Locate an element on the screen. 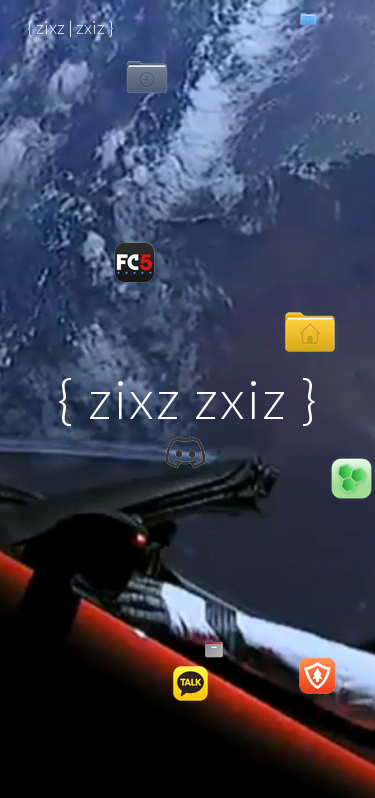 This screenshot has height=798, width=375. open folder containing iPhone backups or synced content is located at coordinates (308, 19).